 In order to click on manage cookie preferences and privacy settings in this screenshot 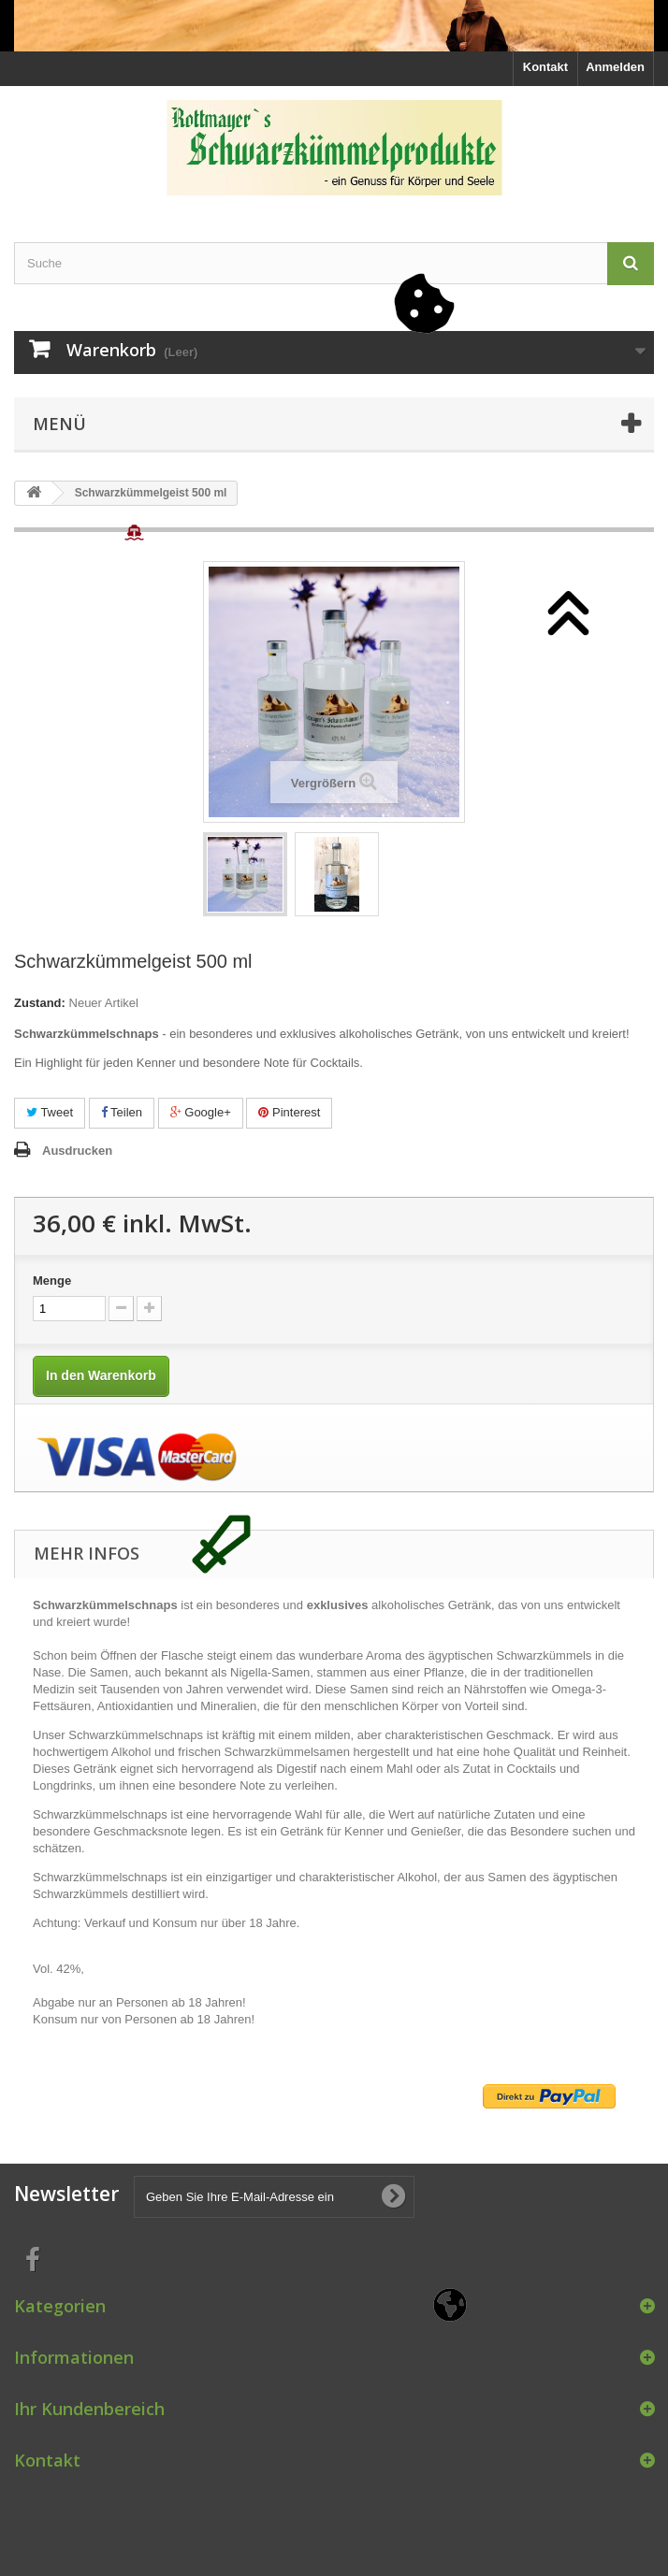, I will do `click(424, 303)`.